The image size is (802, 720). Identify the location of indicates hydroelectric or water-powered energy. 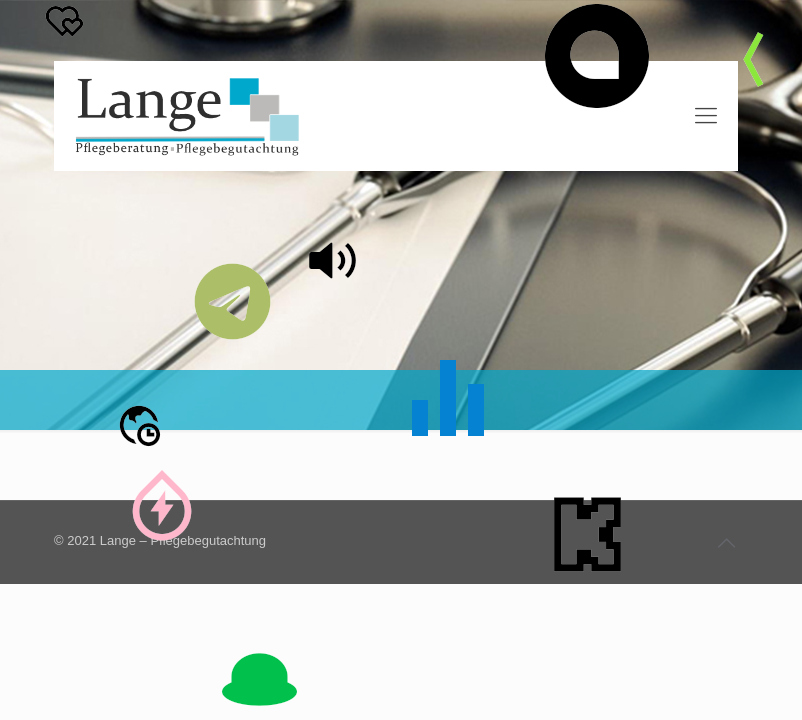
(162, 508).